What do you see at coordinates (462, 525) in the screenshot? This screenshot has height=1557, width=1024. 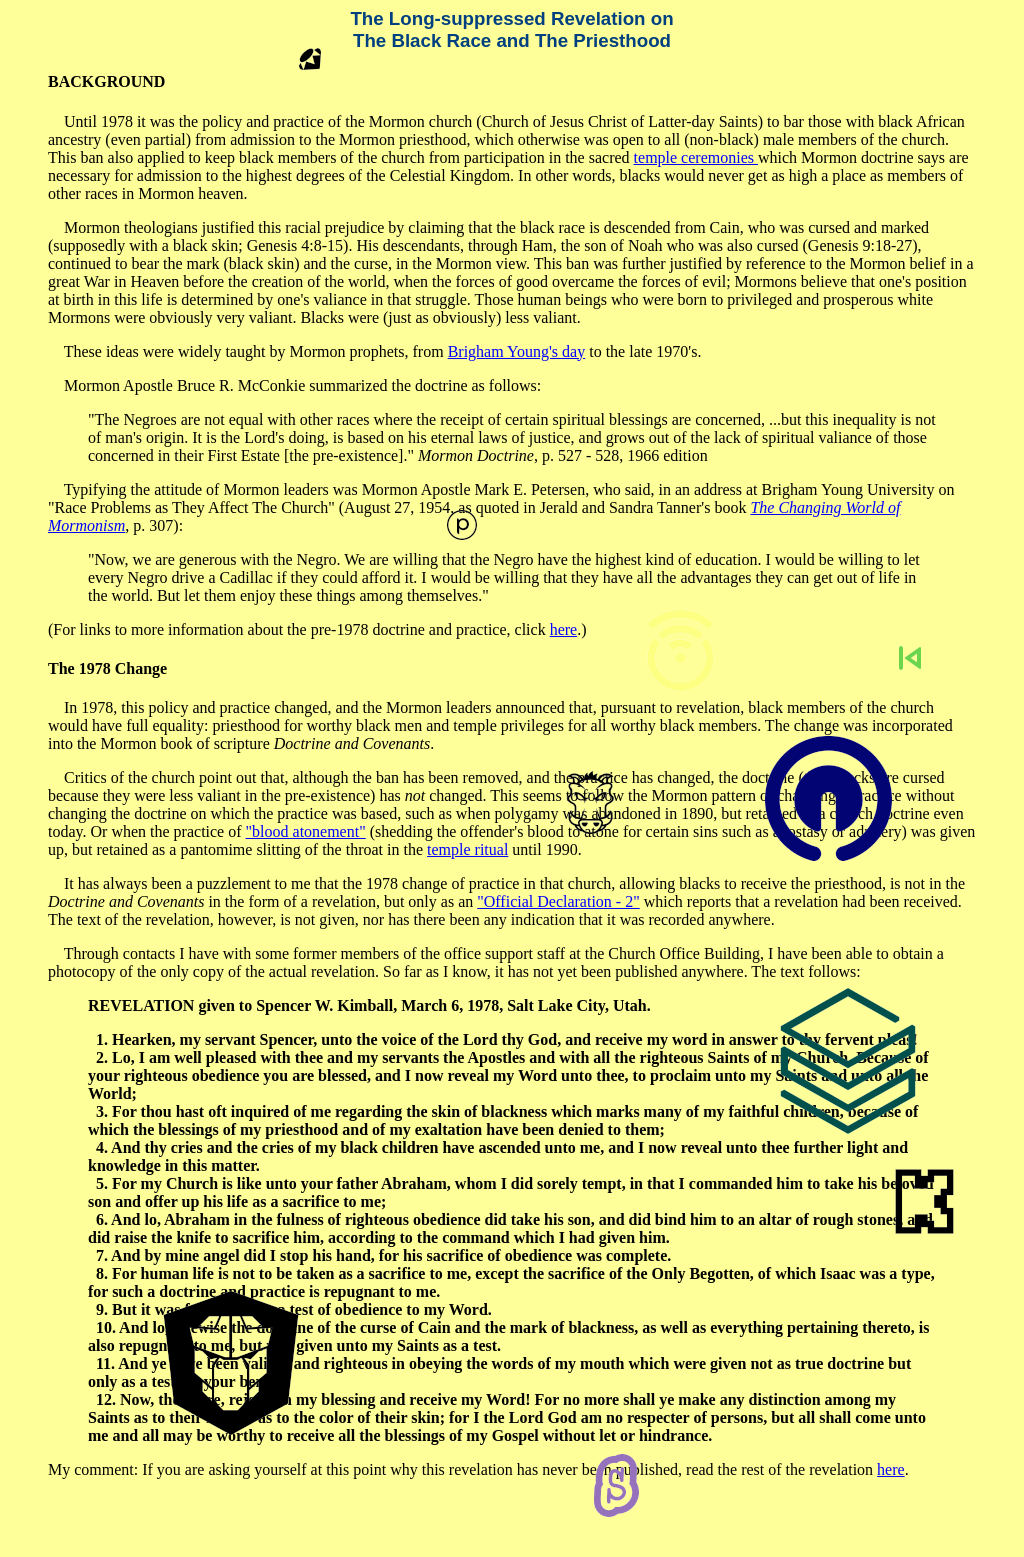 I see `planet logo` at bounding box center [462, 525].